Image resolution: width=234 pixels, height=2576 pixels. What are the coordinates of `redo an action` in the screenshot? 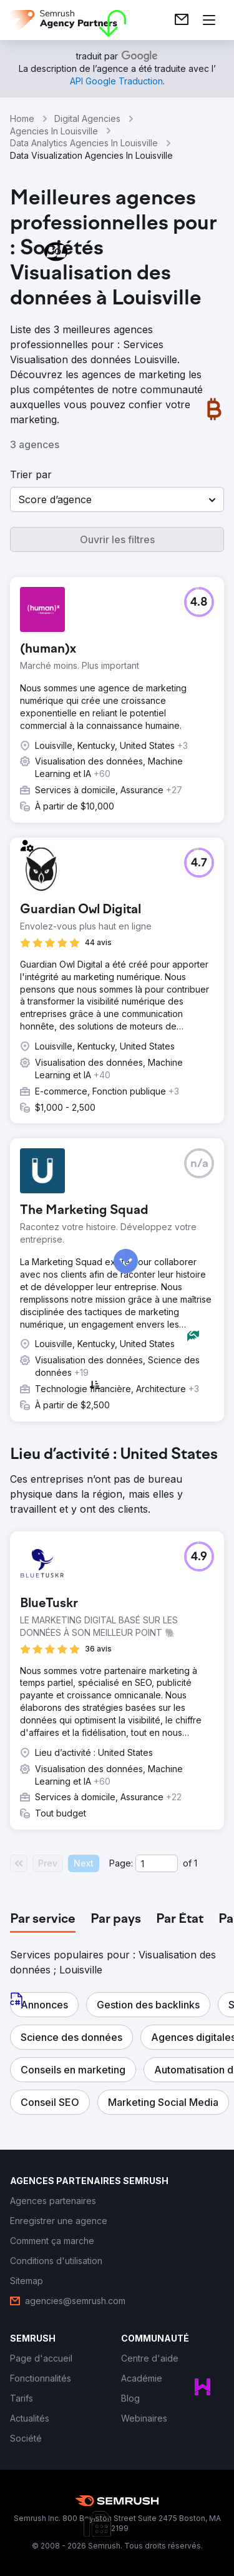 It's located at (112, 23).